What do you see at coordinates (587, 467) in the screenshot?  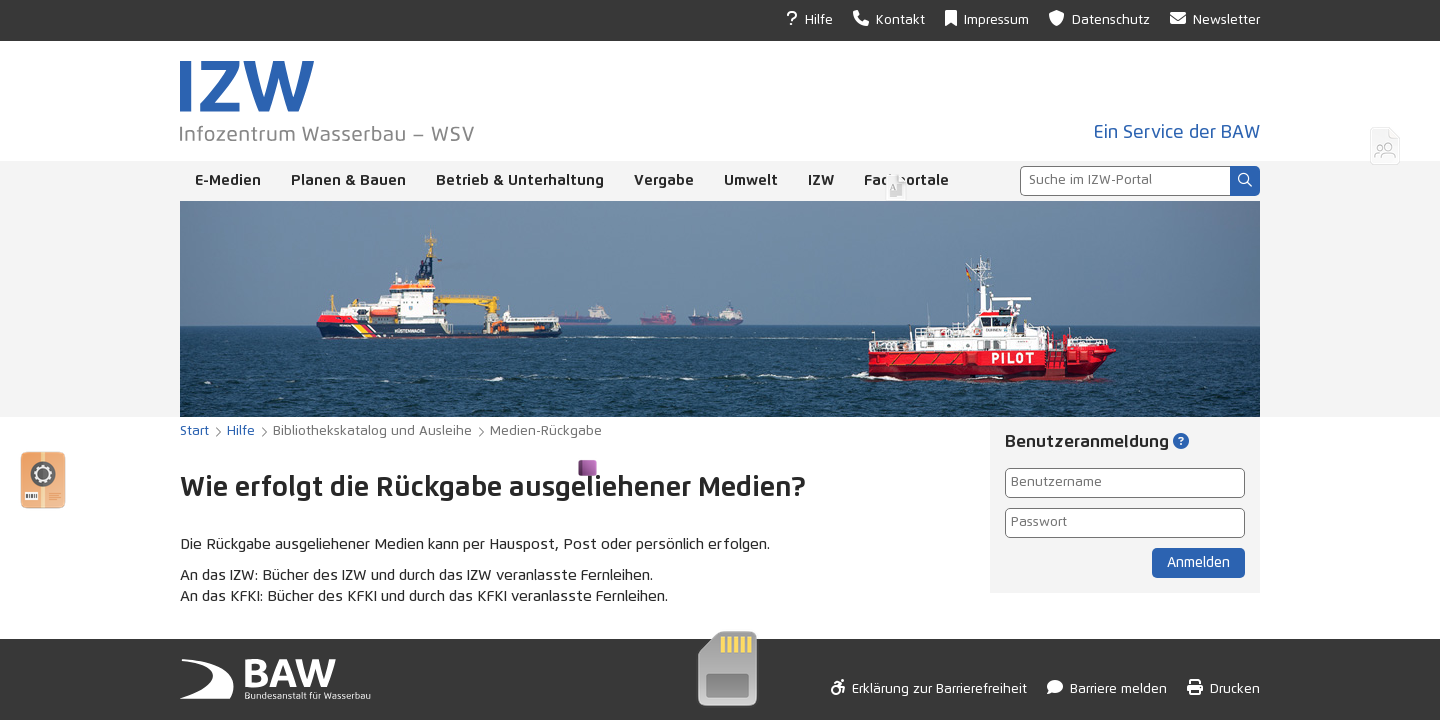 I see `access desktop folder` at bounding box center [587, 467].